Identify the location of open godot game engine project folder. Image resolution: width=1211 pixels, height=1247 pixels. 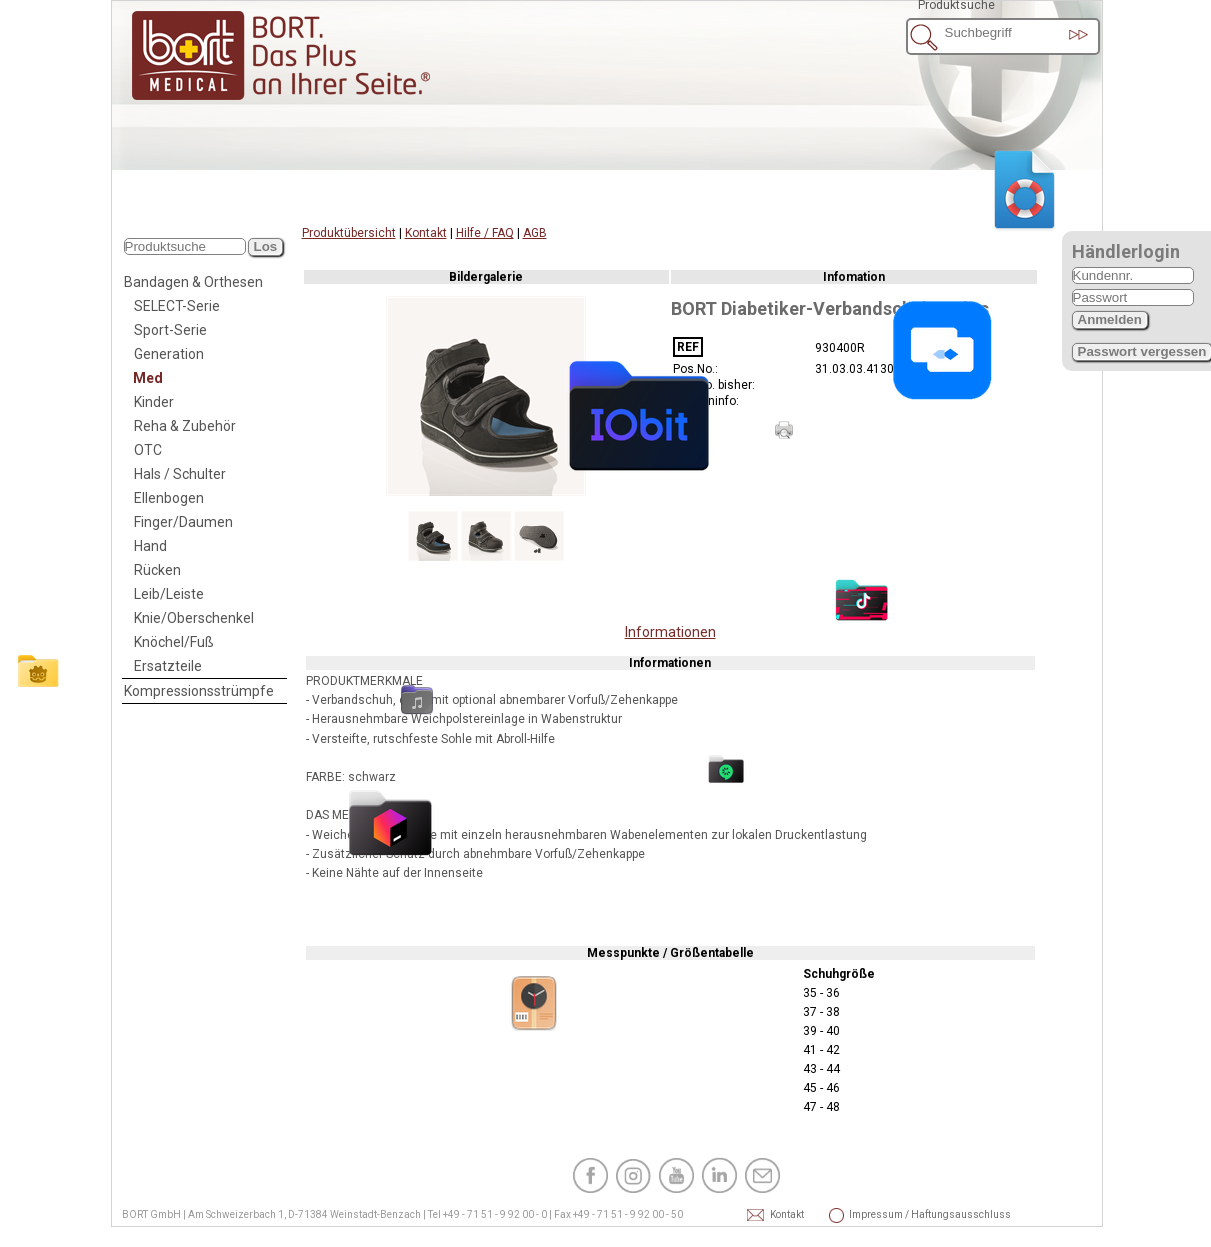
(38, 672).